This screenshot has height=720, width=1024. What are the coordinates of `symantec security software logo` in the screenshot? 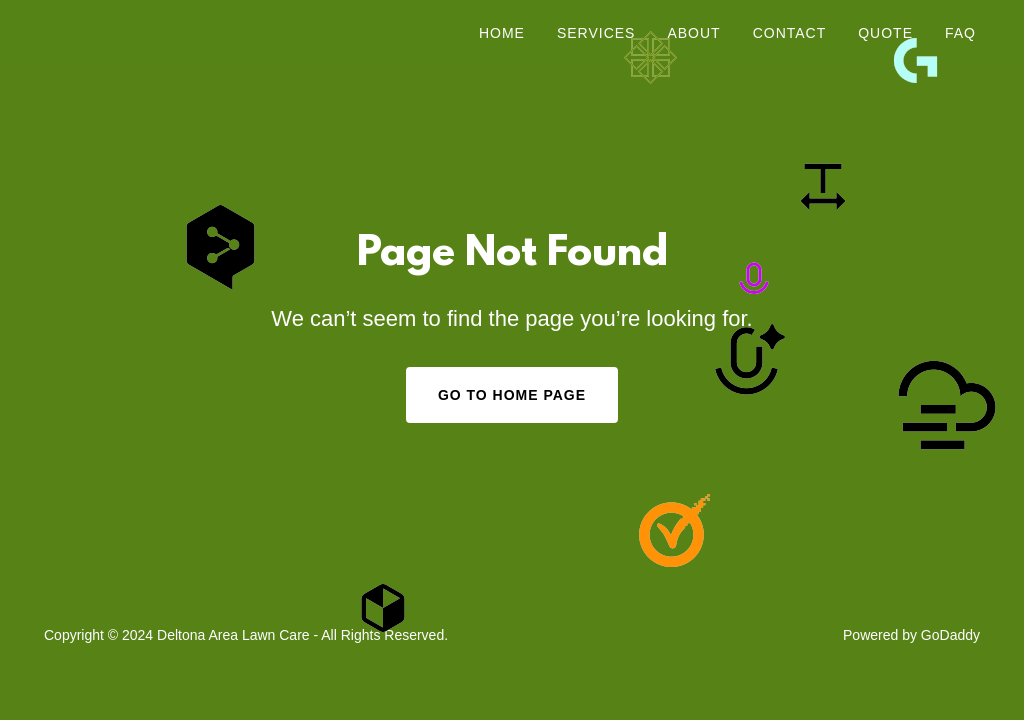 It's located at (674, 530).